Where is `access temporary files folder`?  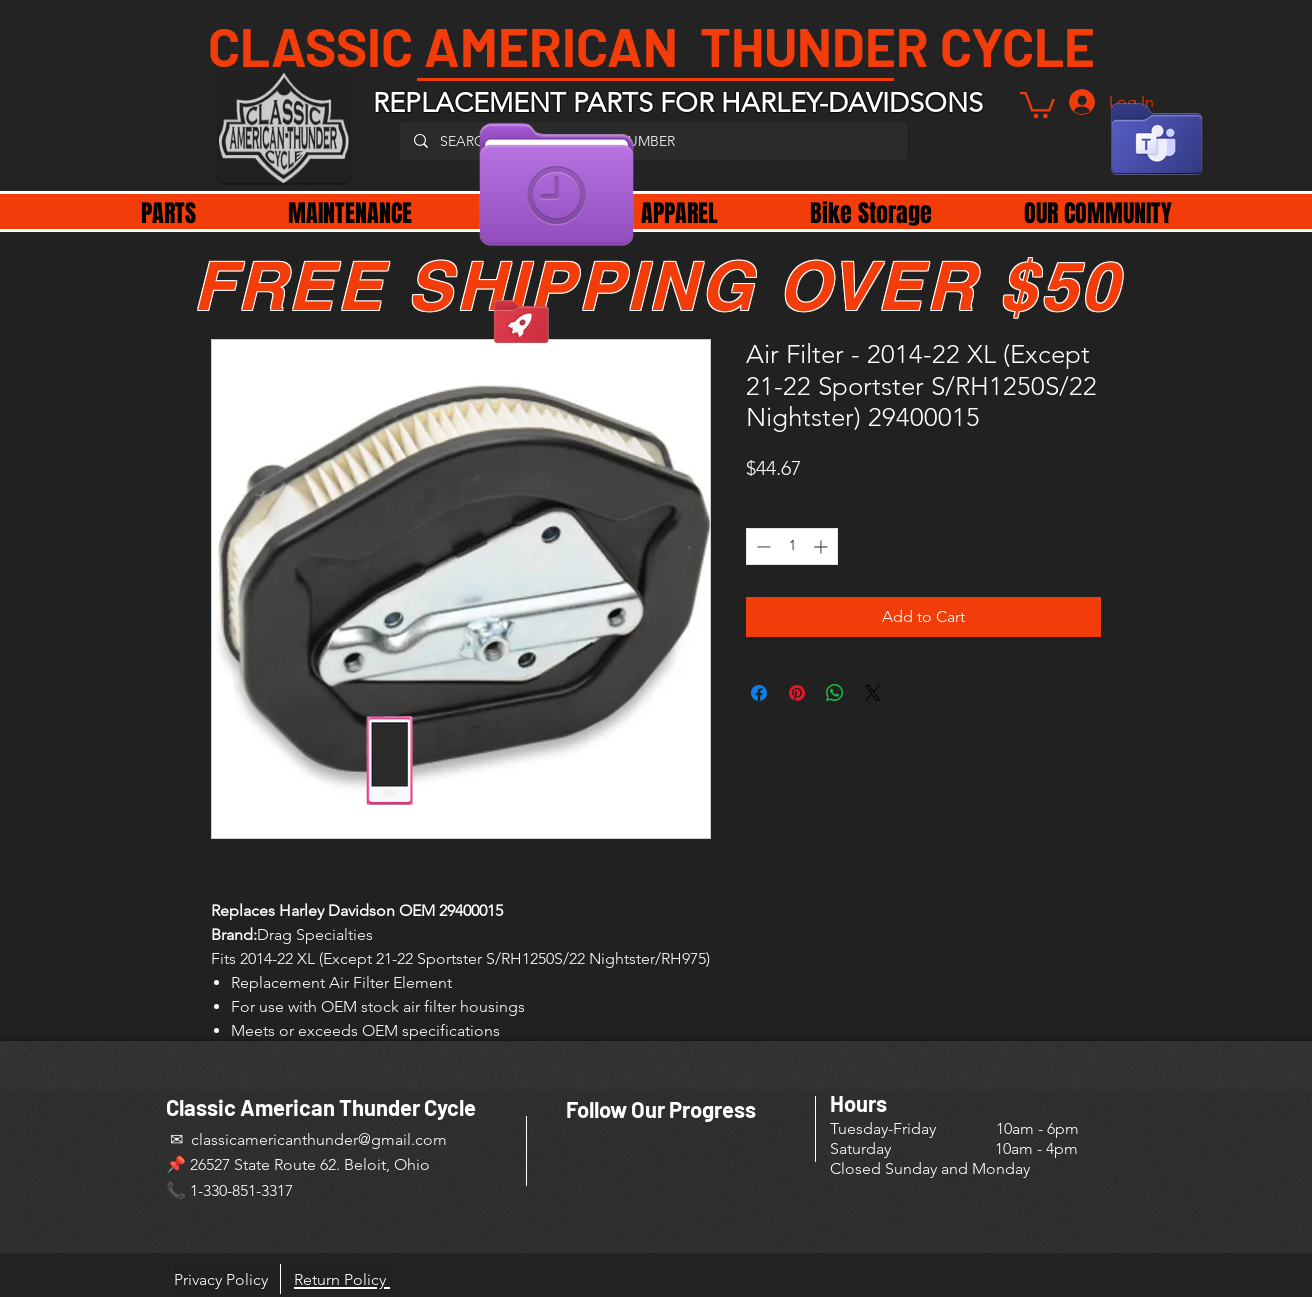 access temporary files folder is located at coordinates (556, 184).